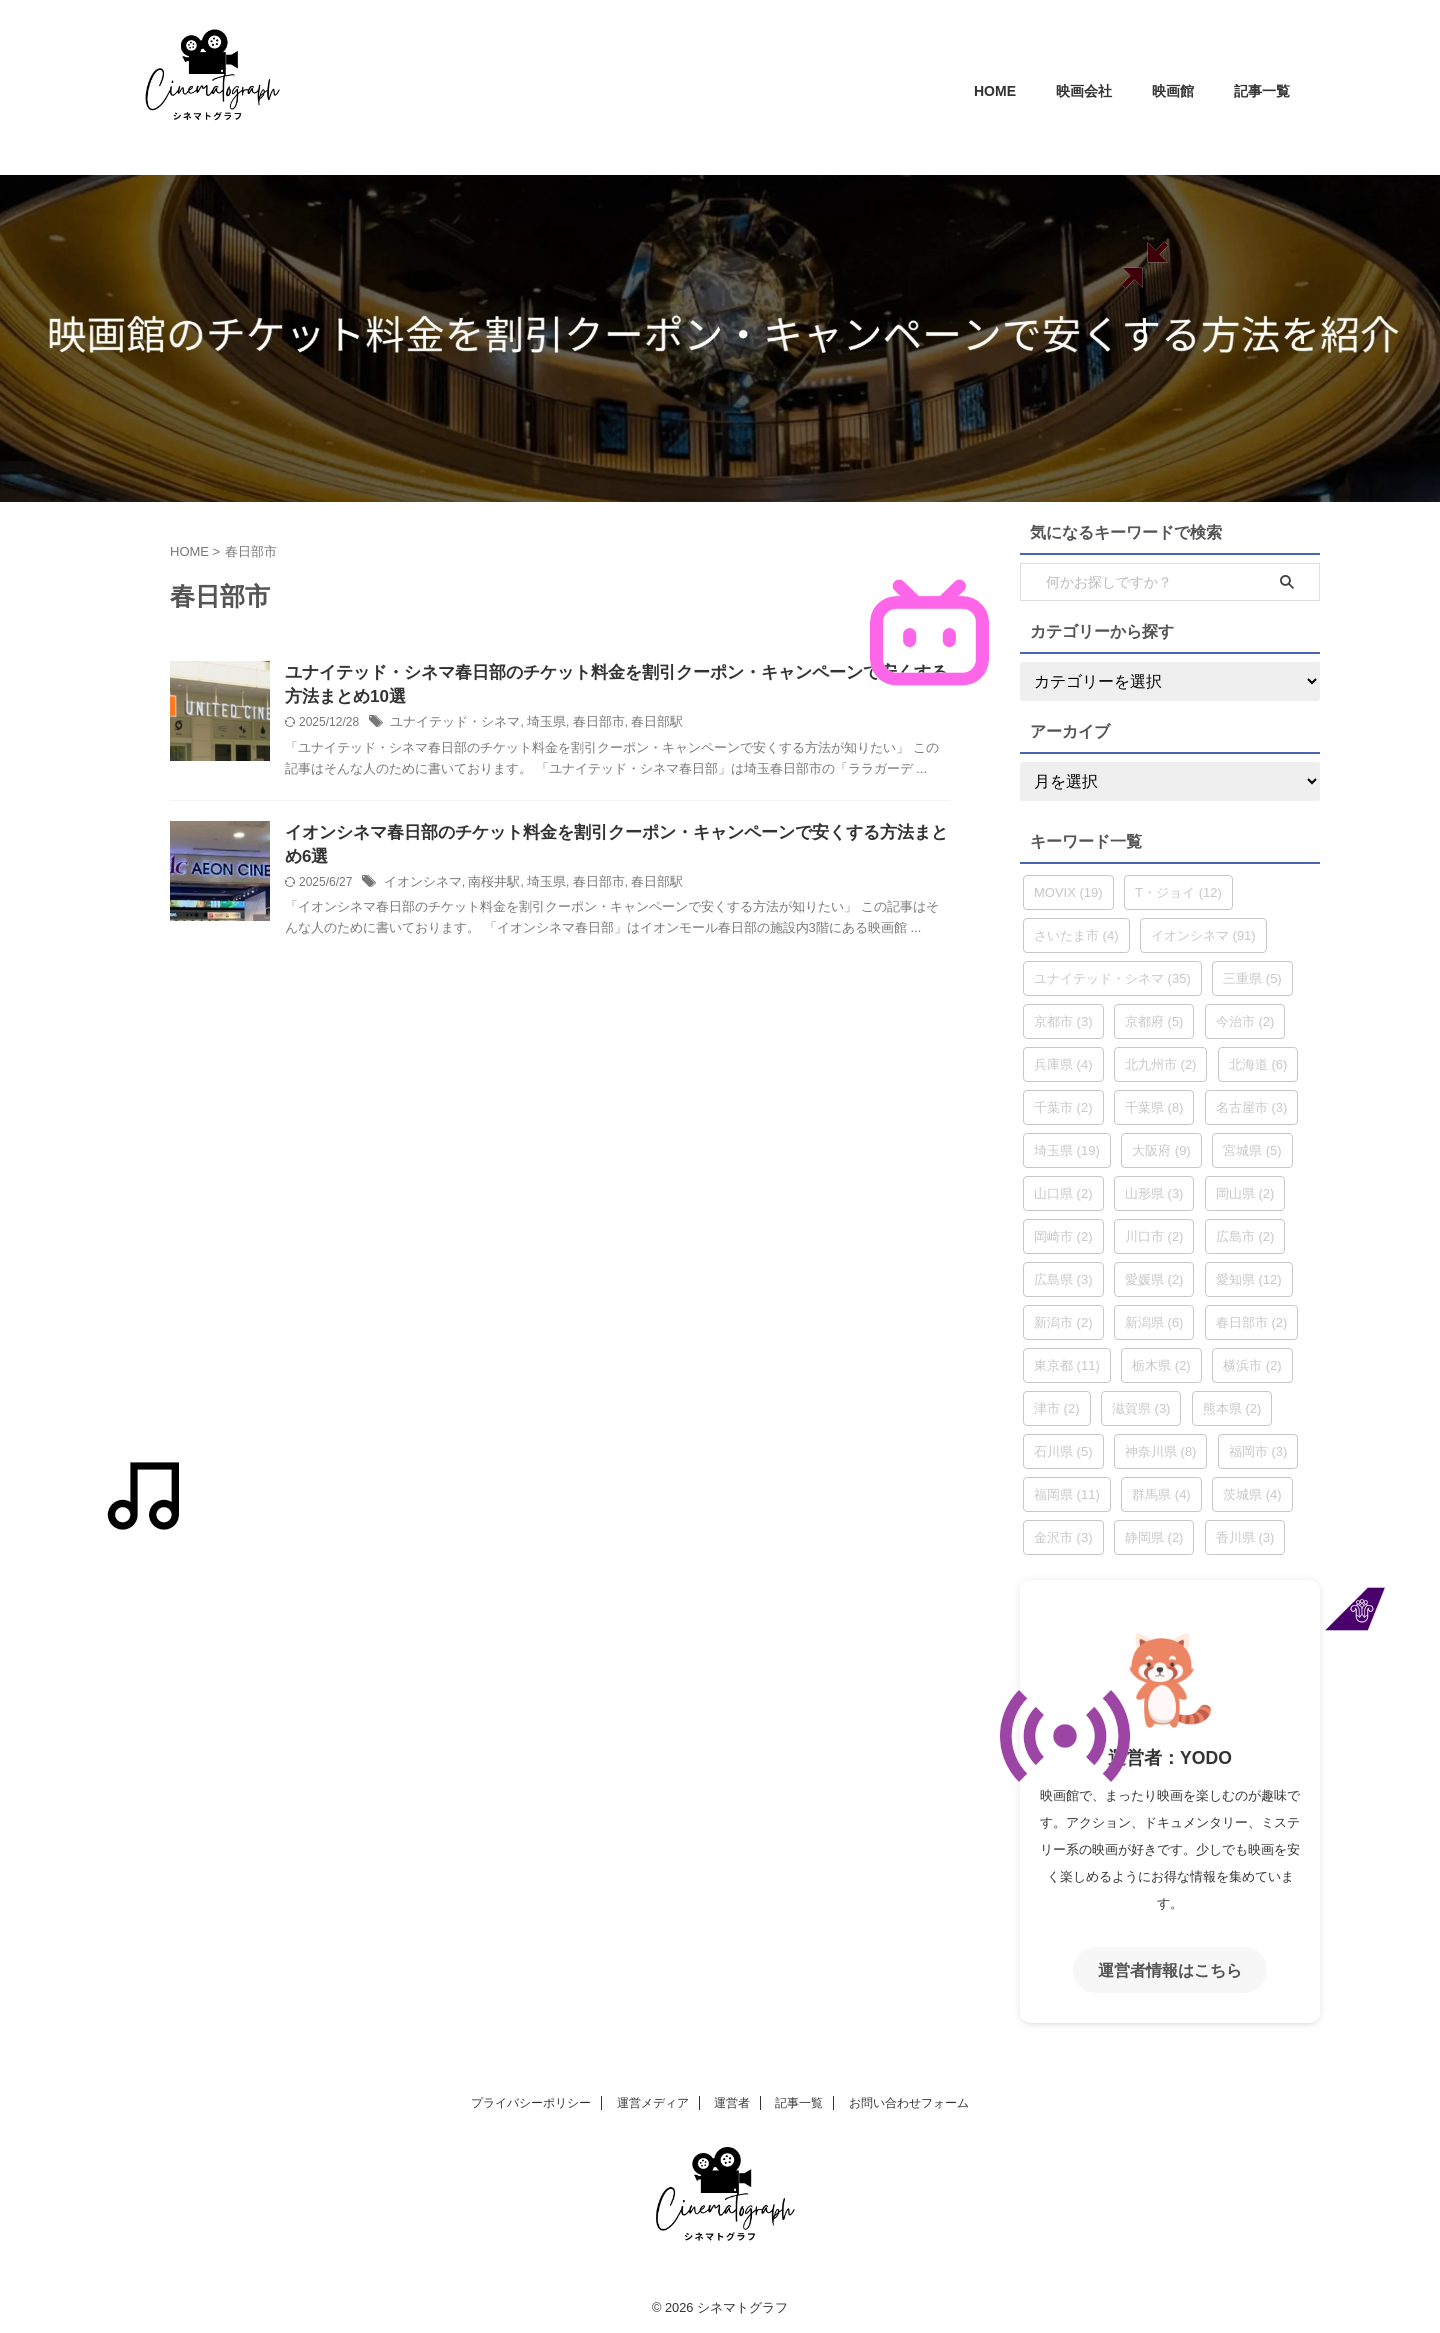  Describe the element at coordinates (1145, 265) in the screenshot. I see `collapse or minimize an expanded view` at that location.